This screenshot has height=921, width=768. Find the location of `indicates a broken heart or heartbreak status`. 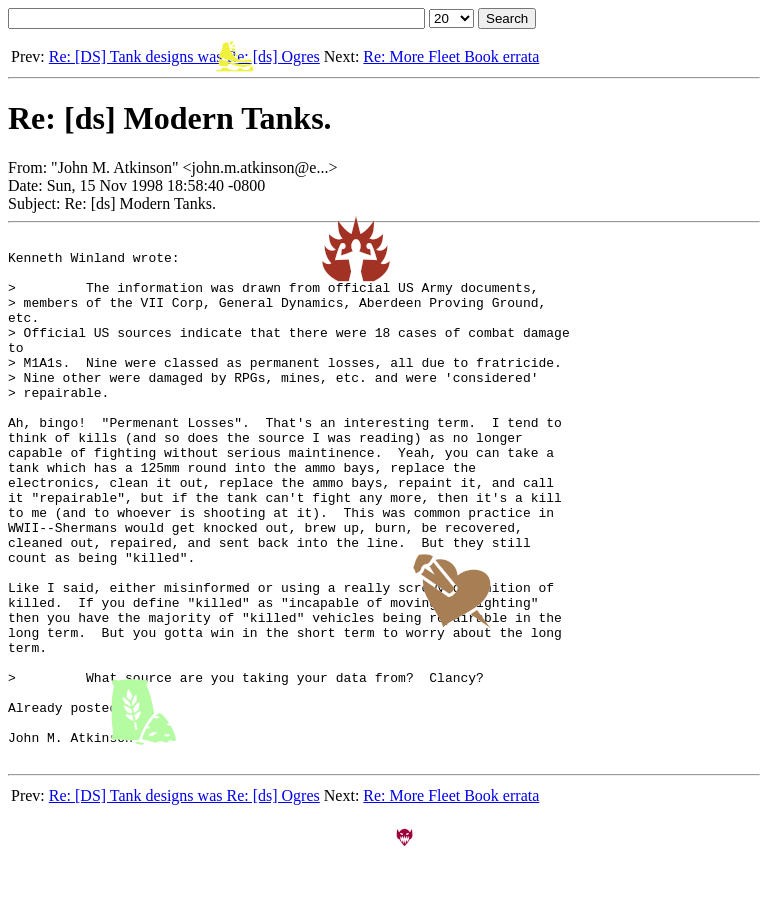

indicates a broken heart or heartbreak status is located at coordinates (452, 590).